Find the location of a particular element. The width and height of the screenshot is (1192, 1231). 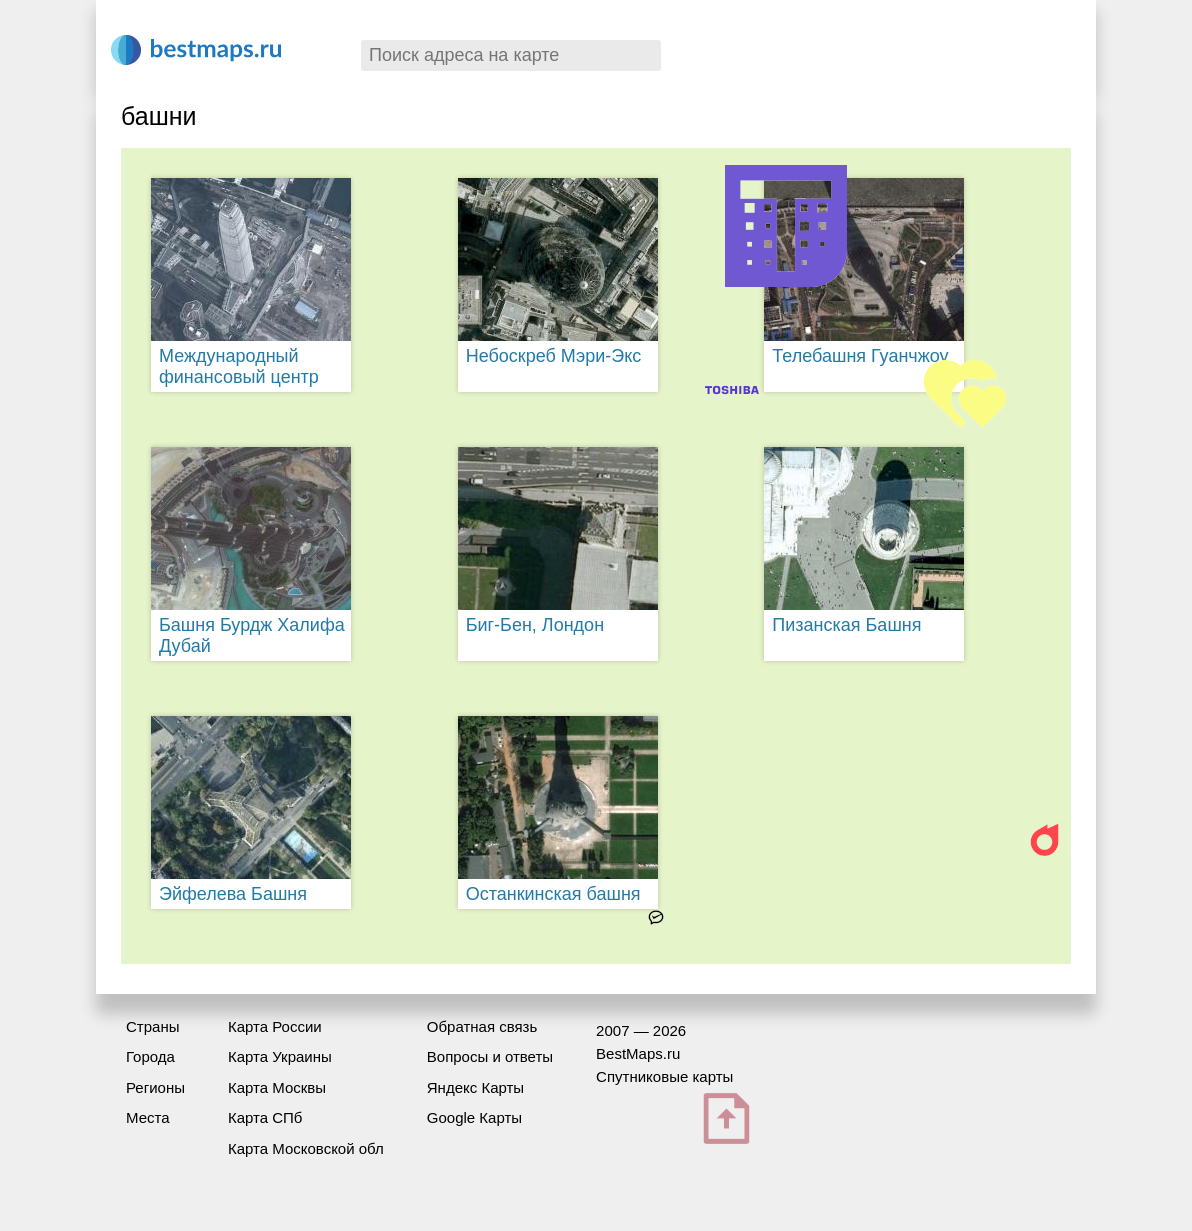

pay with WeChat Pay is located at coordinates (656, 917).